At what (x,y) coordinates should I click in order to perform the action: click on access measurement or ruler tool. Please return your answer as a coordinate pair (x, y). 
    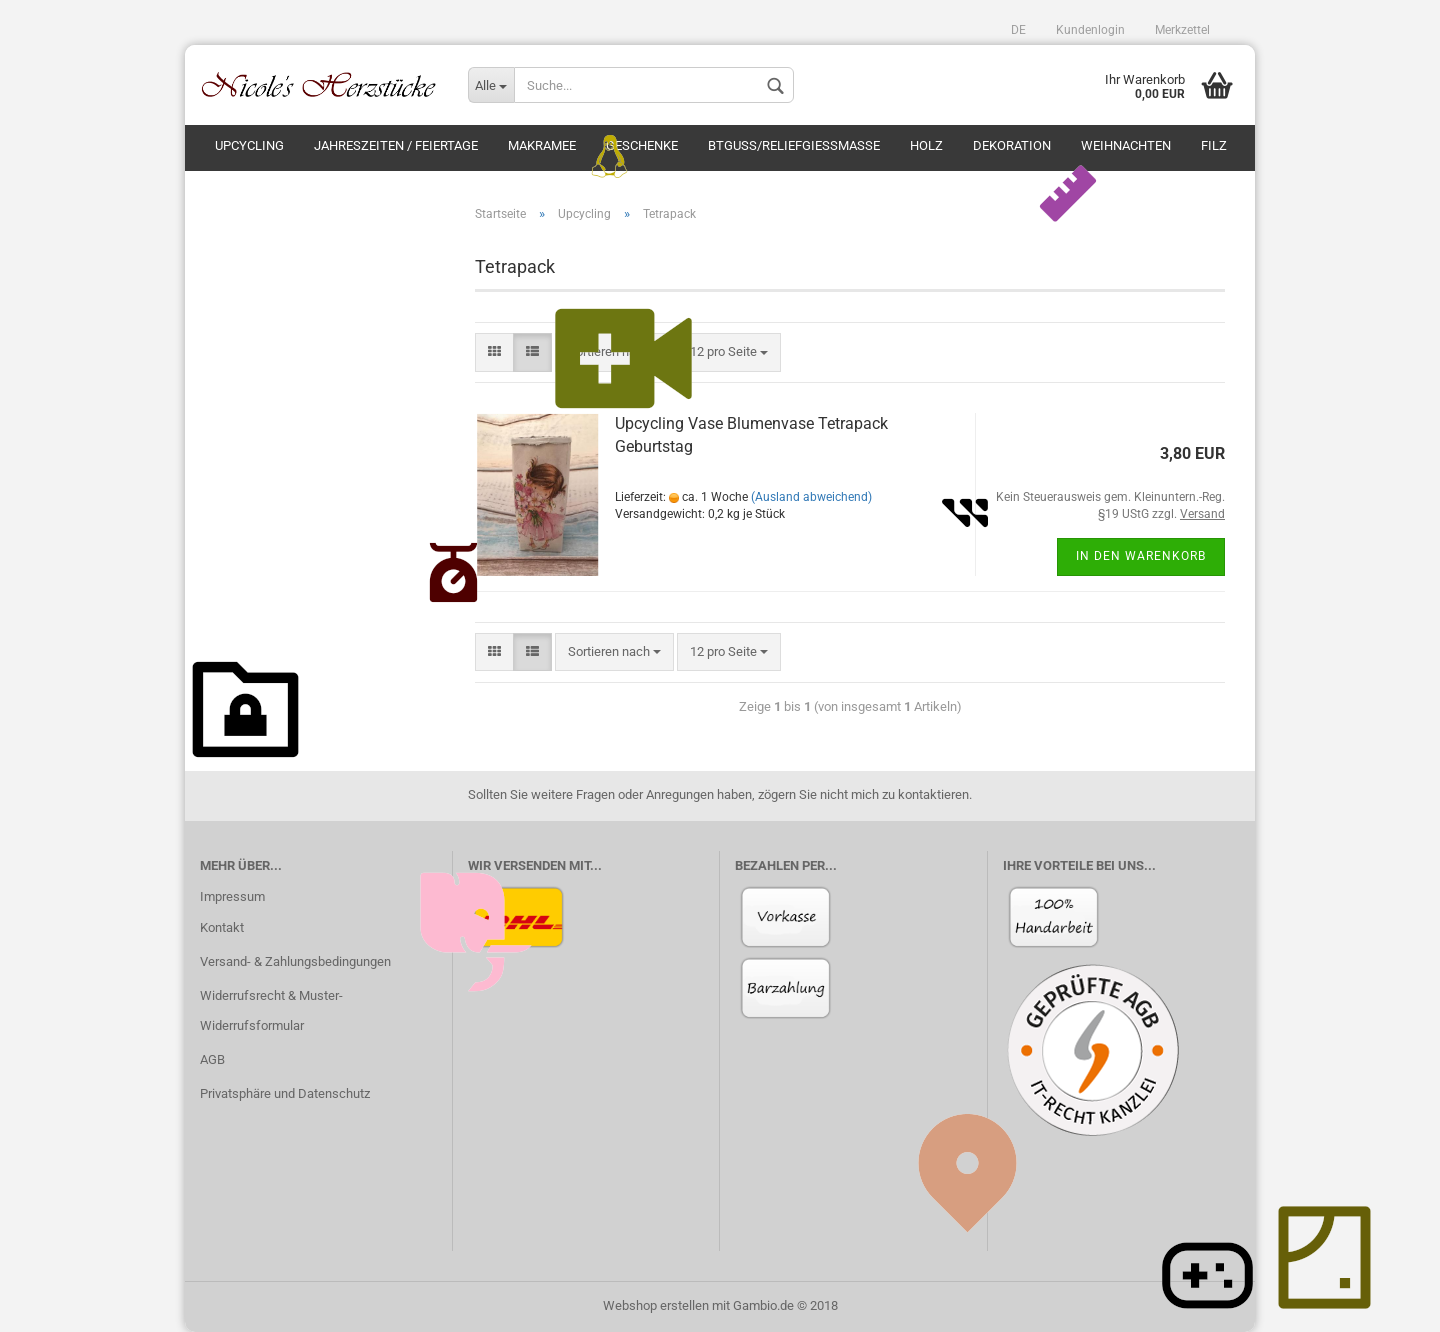
    Looking at the image, I should click on (1068, 192).